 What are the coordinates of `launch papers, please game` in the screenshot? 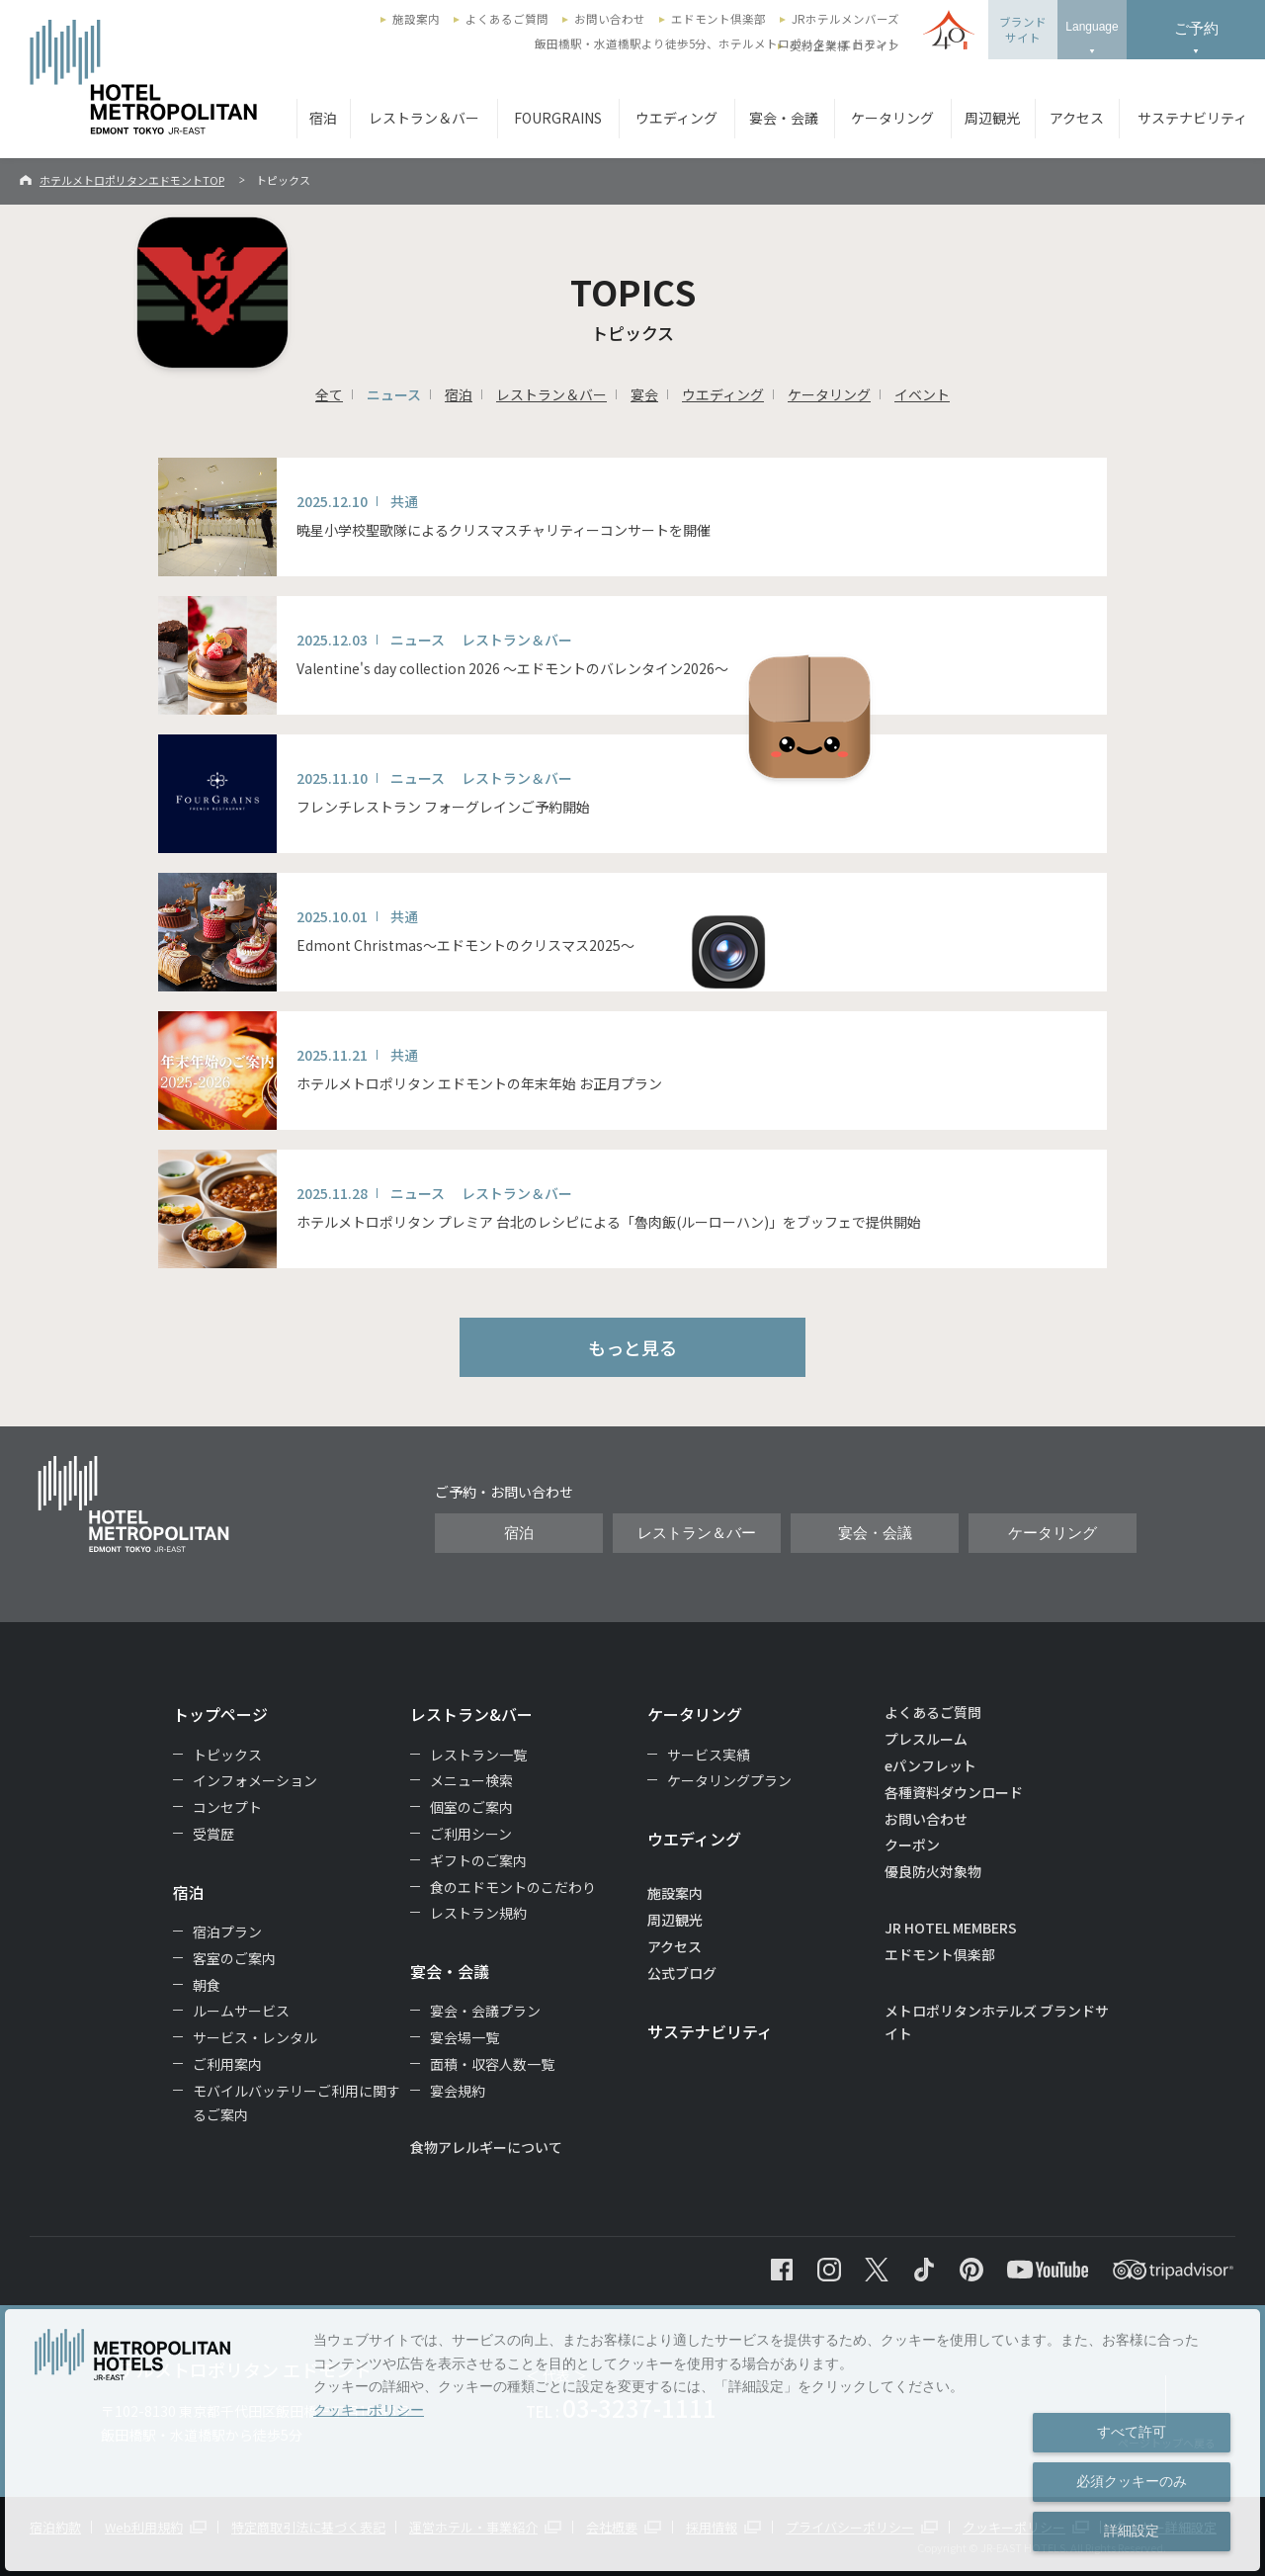 It's located at (212, 293).